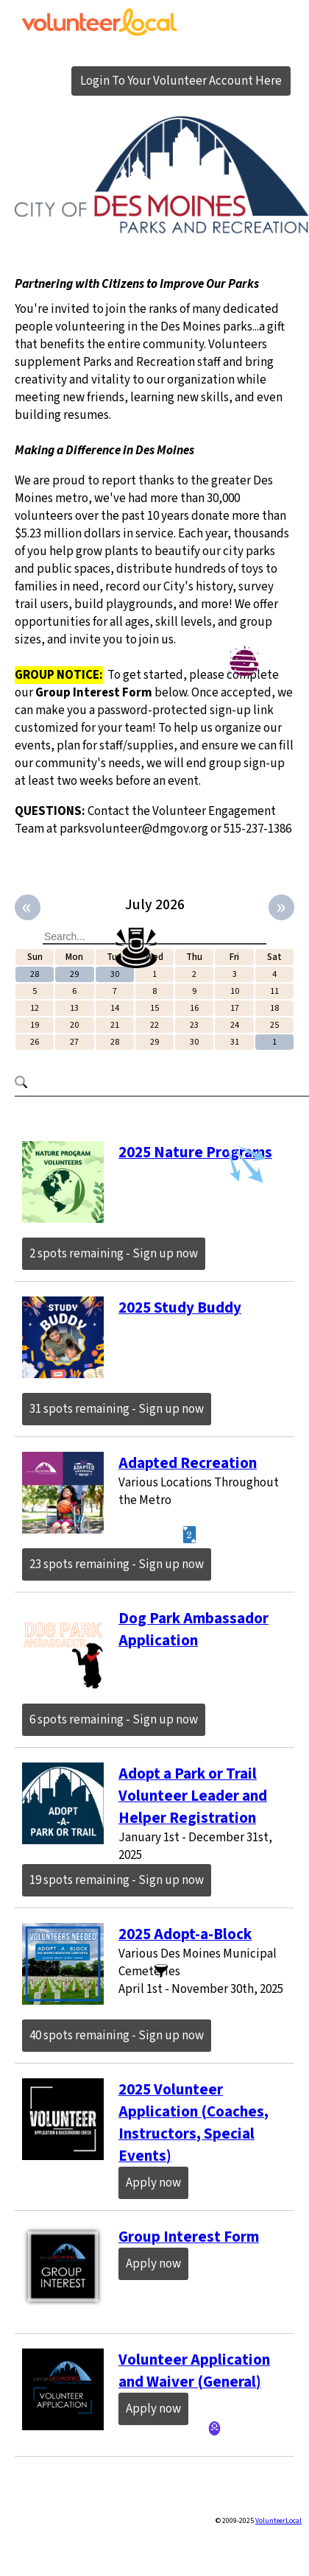 The height and width of the screenshot is (2576, 309). I want to click on two of hearts playing card, so click(189, 1534).